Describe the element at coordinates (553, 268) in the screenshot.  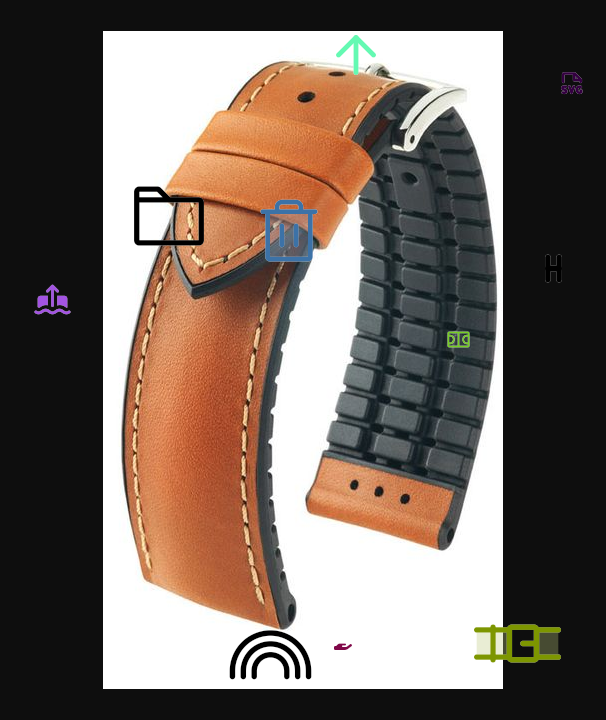
I see `indicates H or HSPA mobile network connection` at that location.